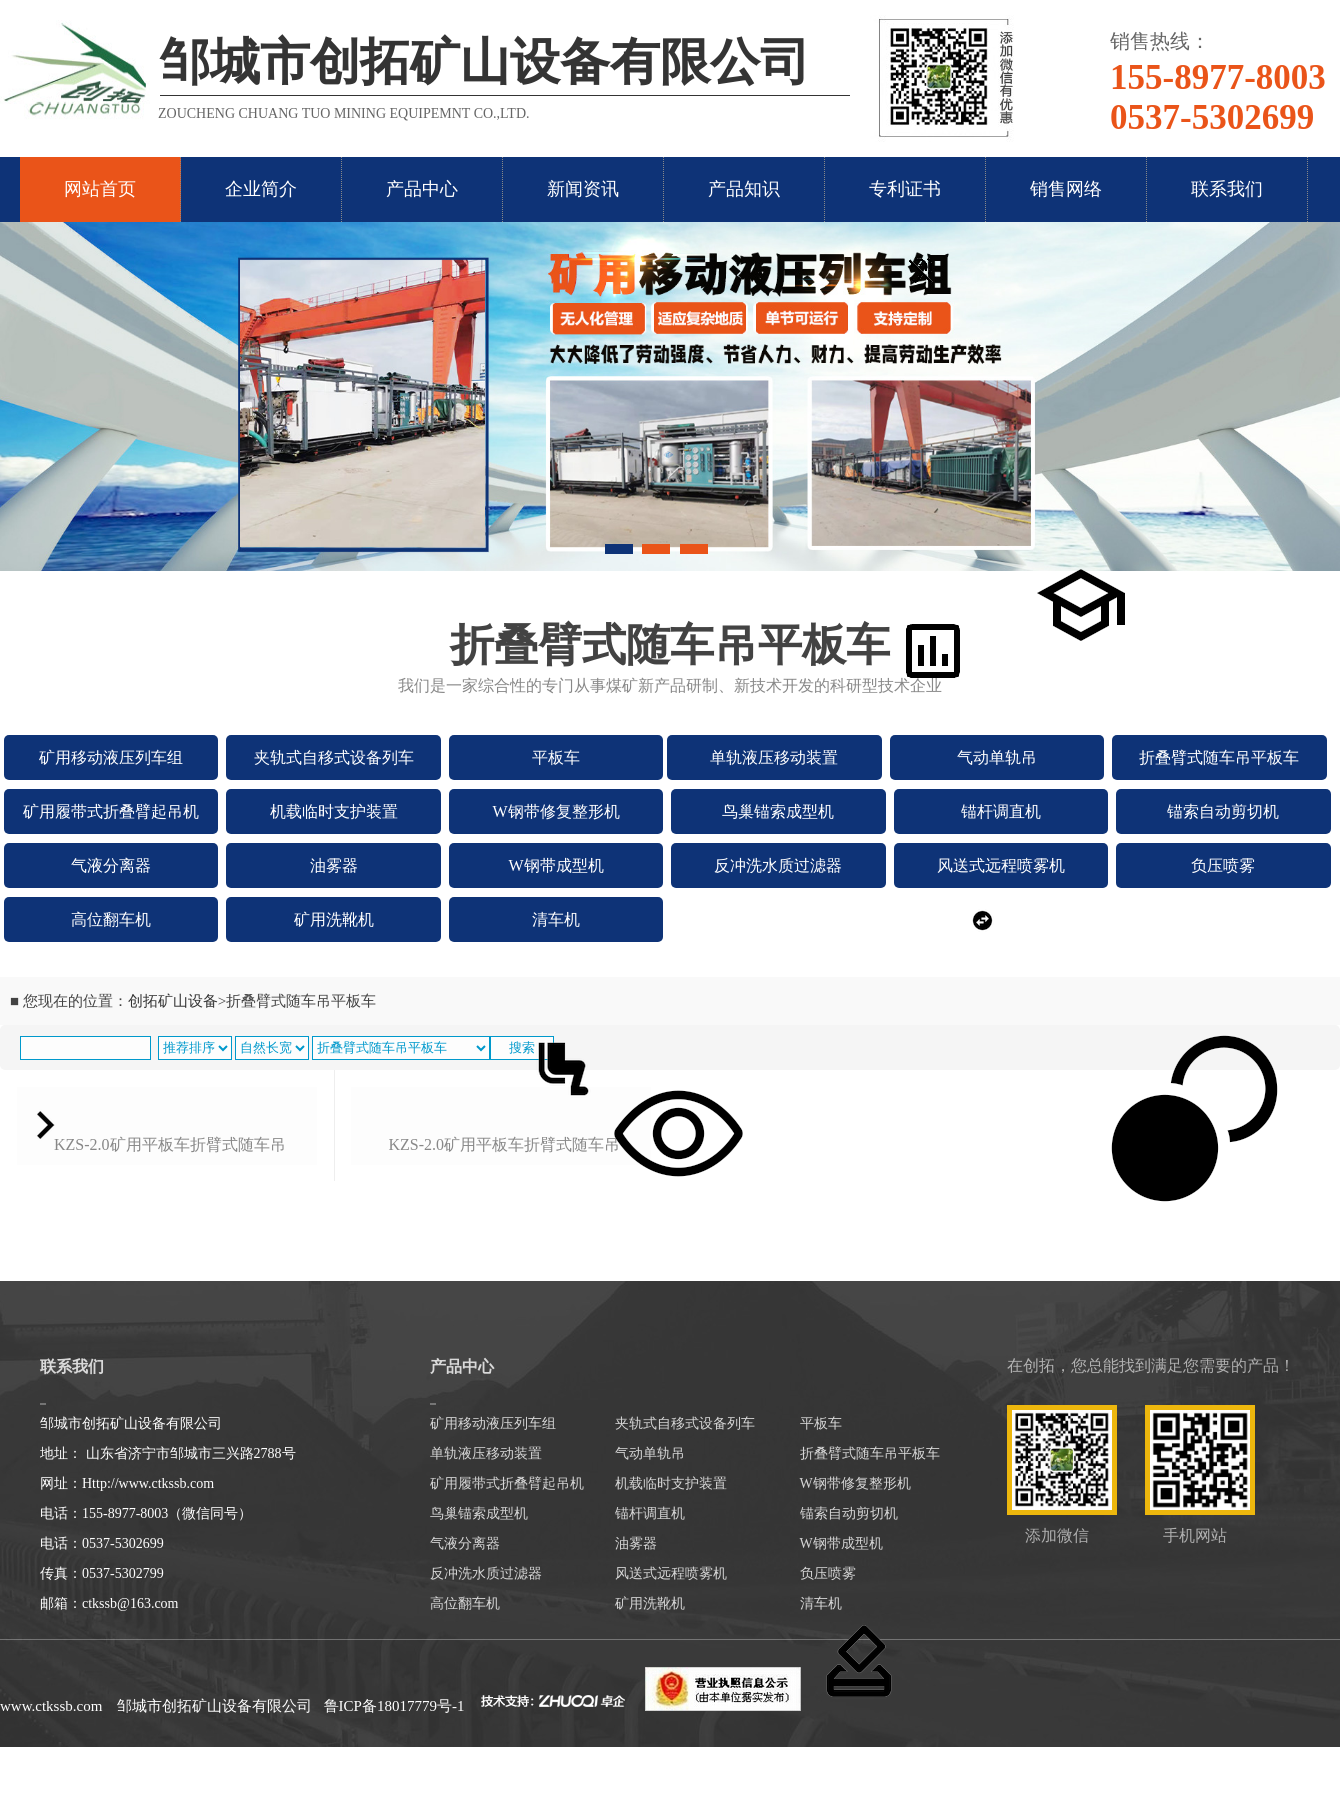 Image resolution: width=1340 pixels, height=1801 pixels. What do you see at coordinates (1194, 1118) in the screenshot?
I see `activate or enable breakpoints in the debugger` at bounding box center [1194, 1118].